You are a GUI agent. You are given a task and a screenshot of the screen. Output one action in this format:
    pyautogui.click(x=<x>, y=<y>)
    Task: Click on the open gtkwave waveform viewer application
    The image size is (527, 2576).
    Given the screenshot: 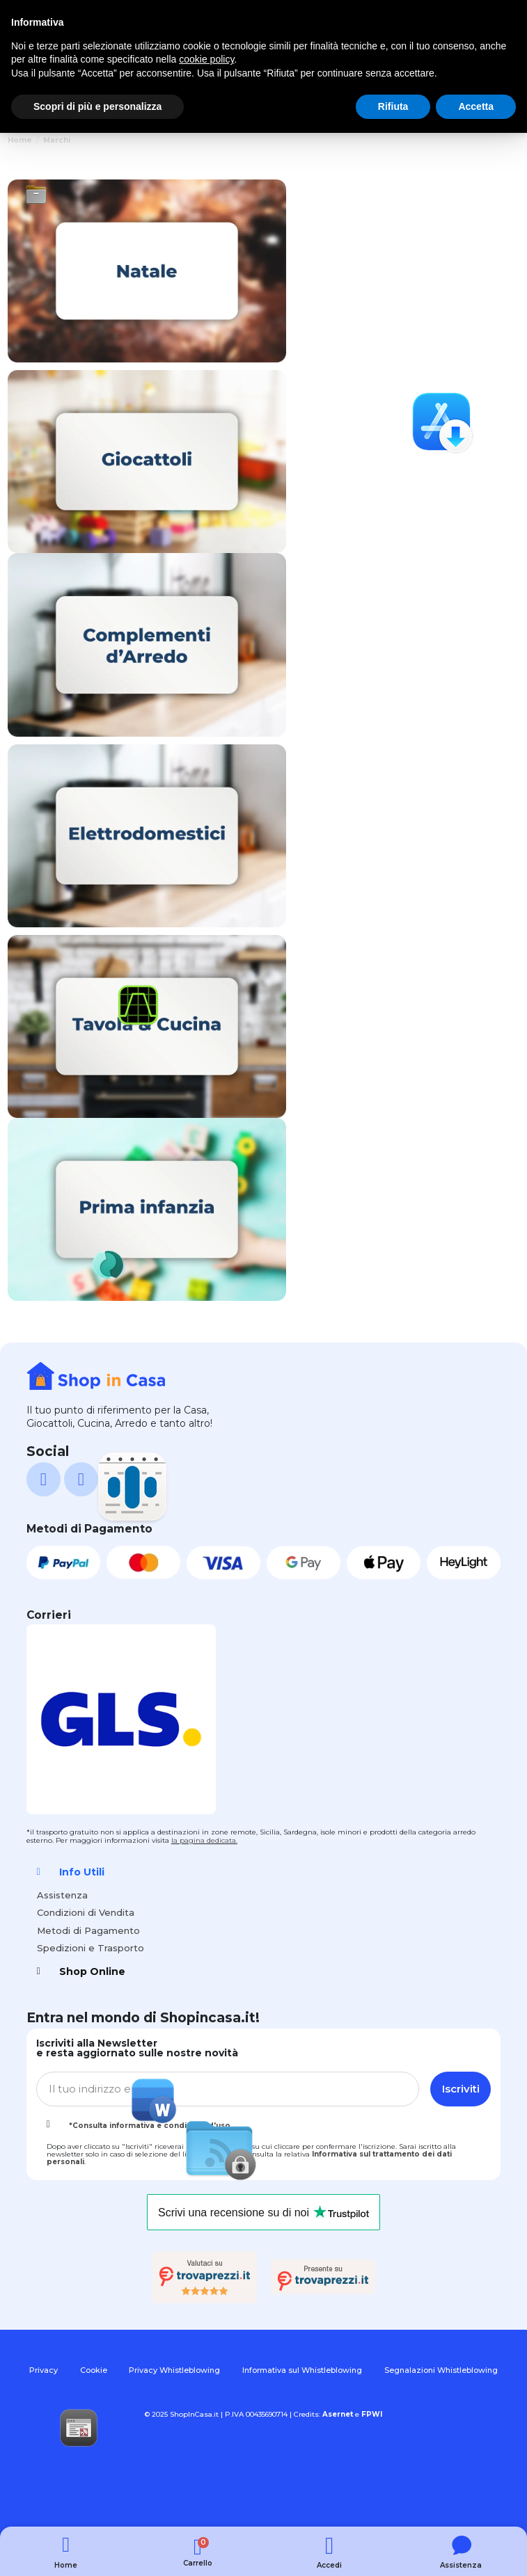 What is the action you would take?
    pyautogui.click(x=138, y=1005)
    